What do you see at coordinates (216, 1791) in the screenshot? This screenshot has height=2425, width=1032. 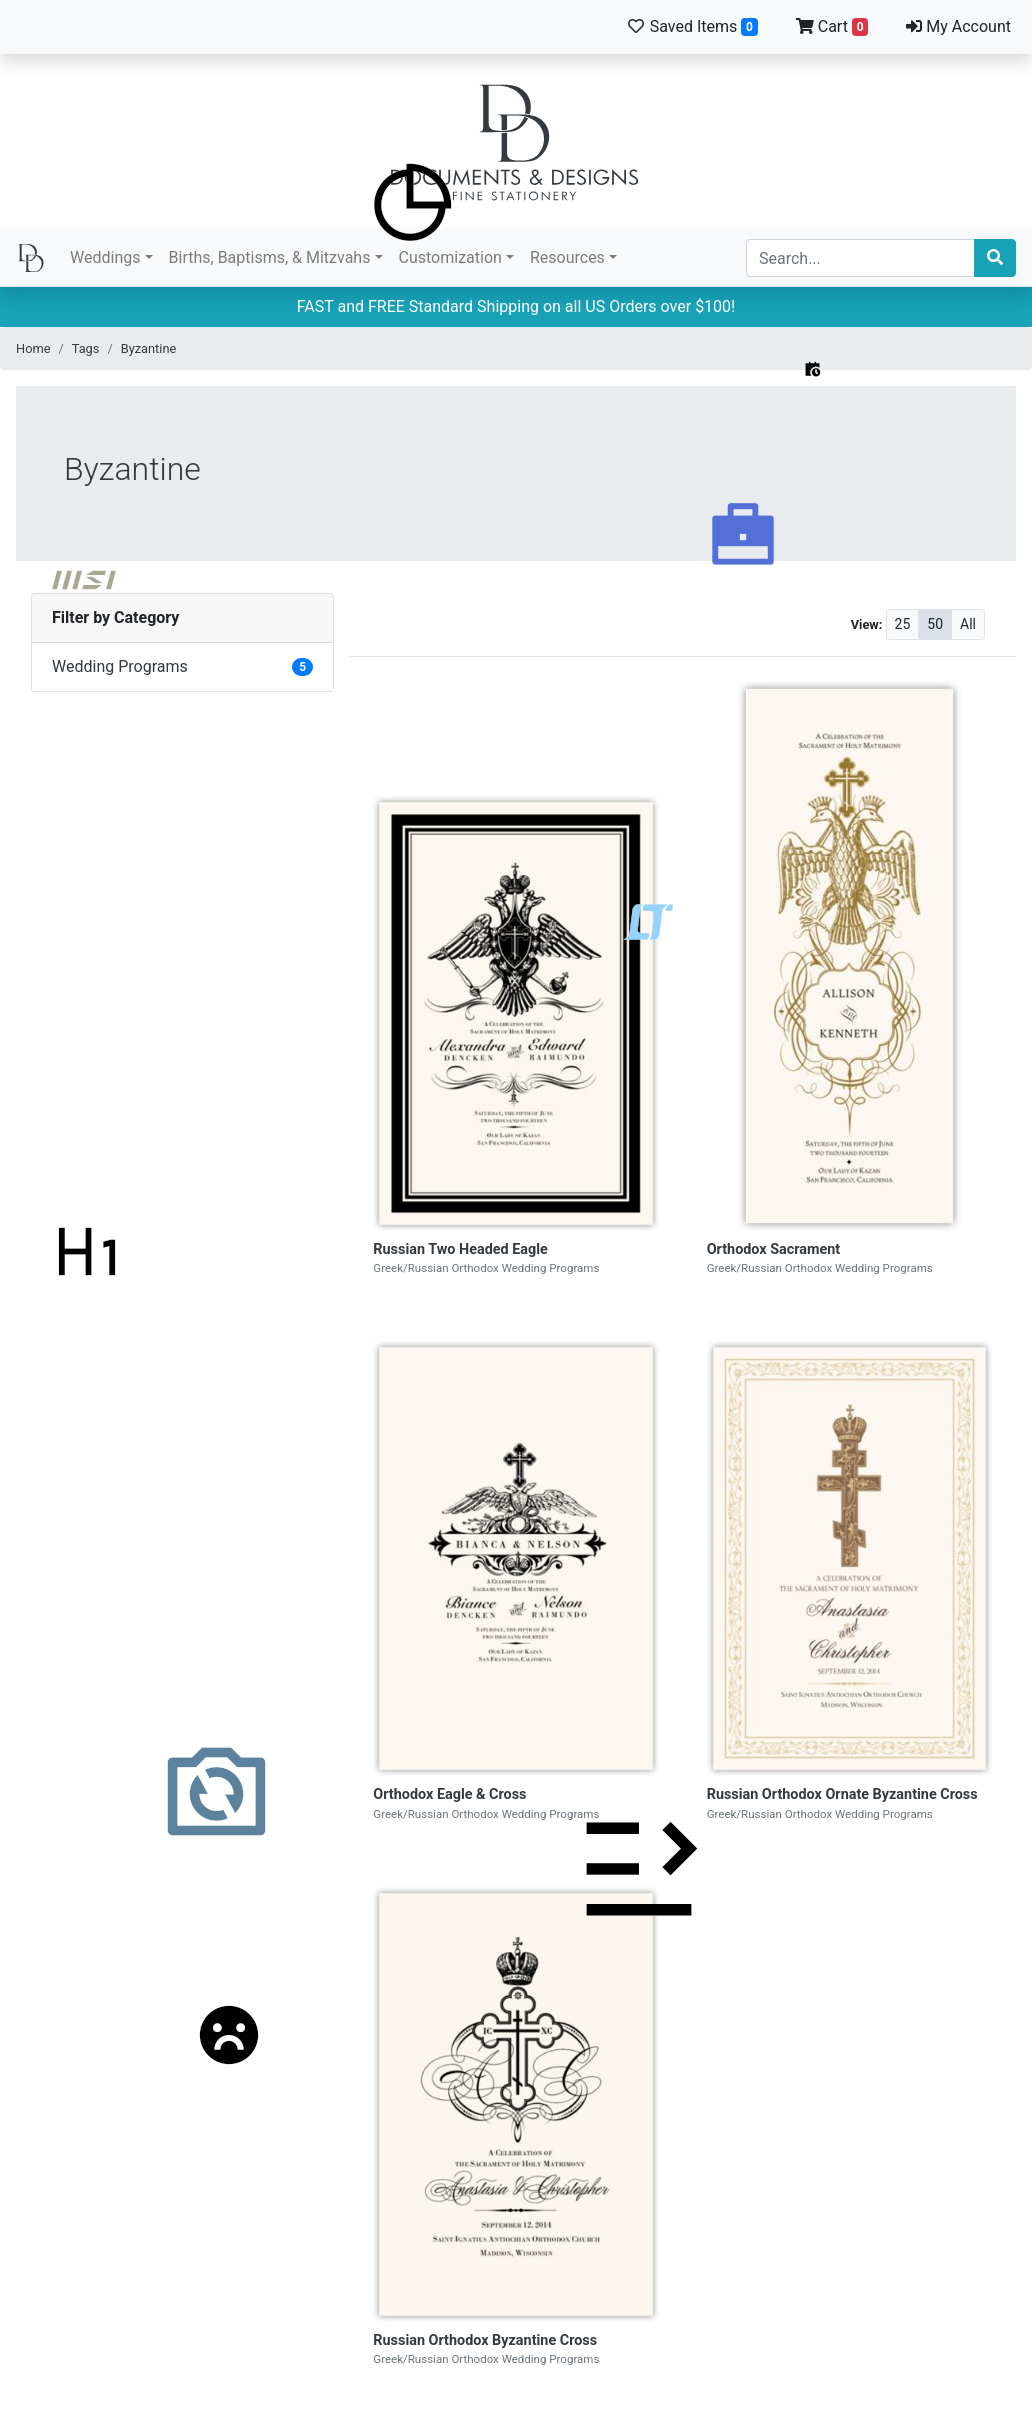 I see `switch between front and rear camera` at bounding box center [216, 1791].